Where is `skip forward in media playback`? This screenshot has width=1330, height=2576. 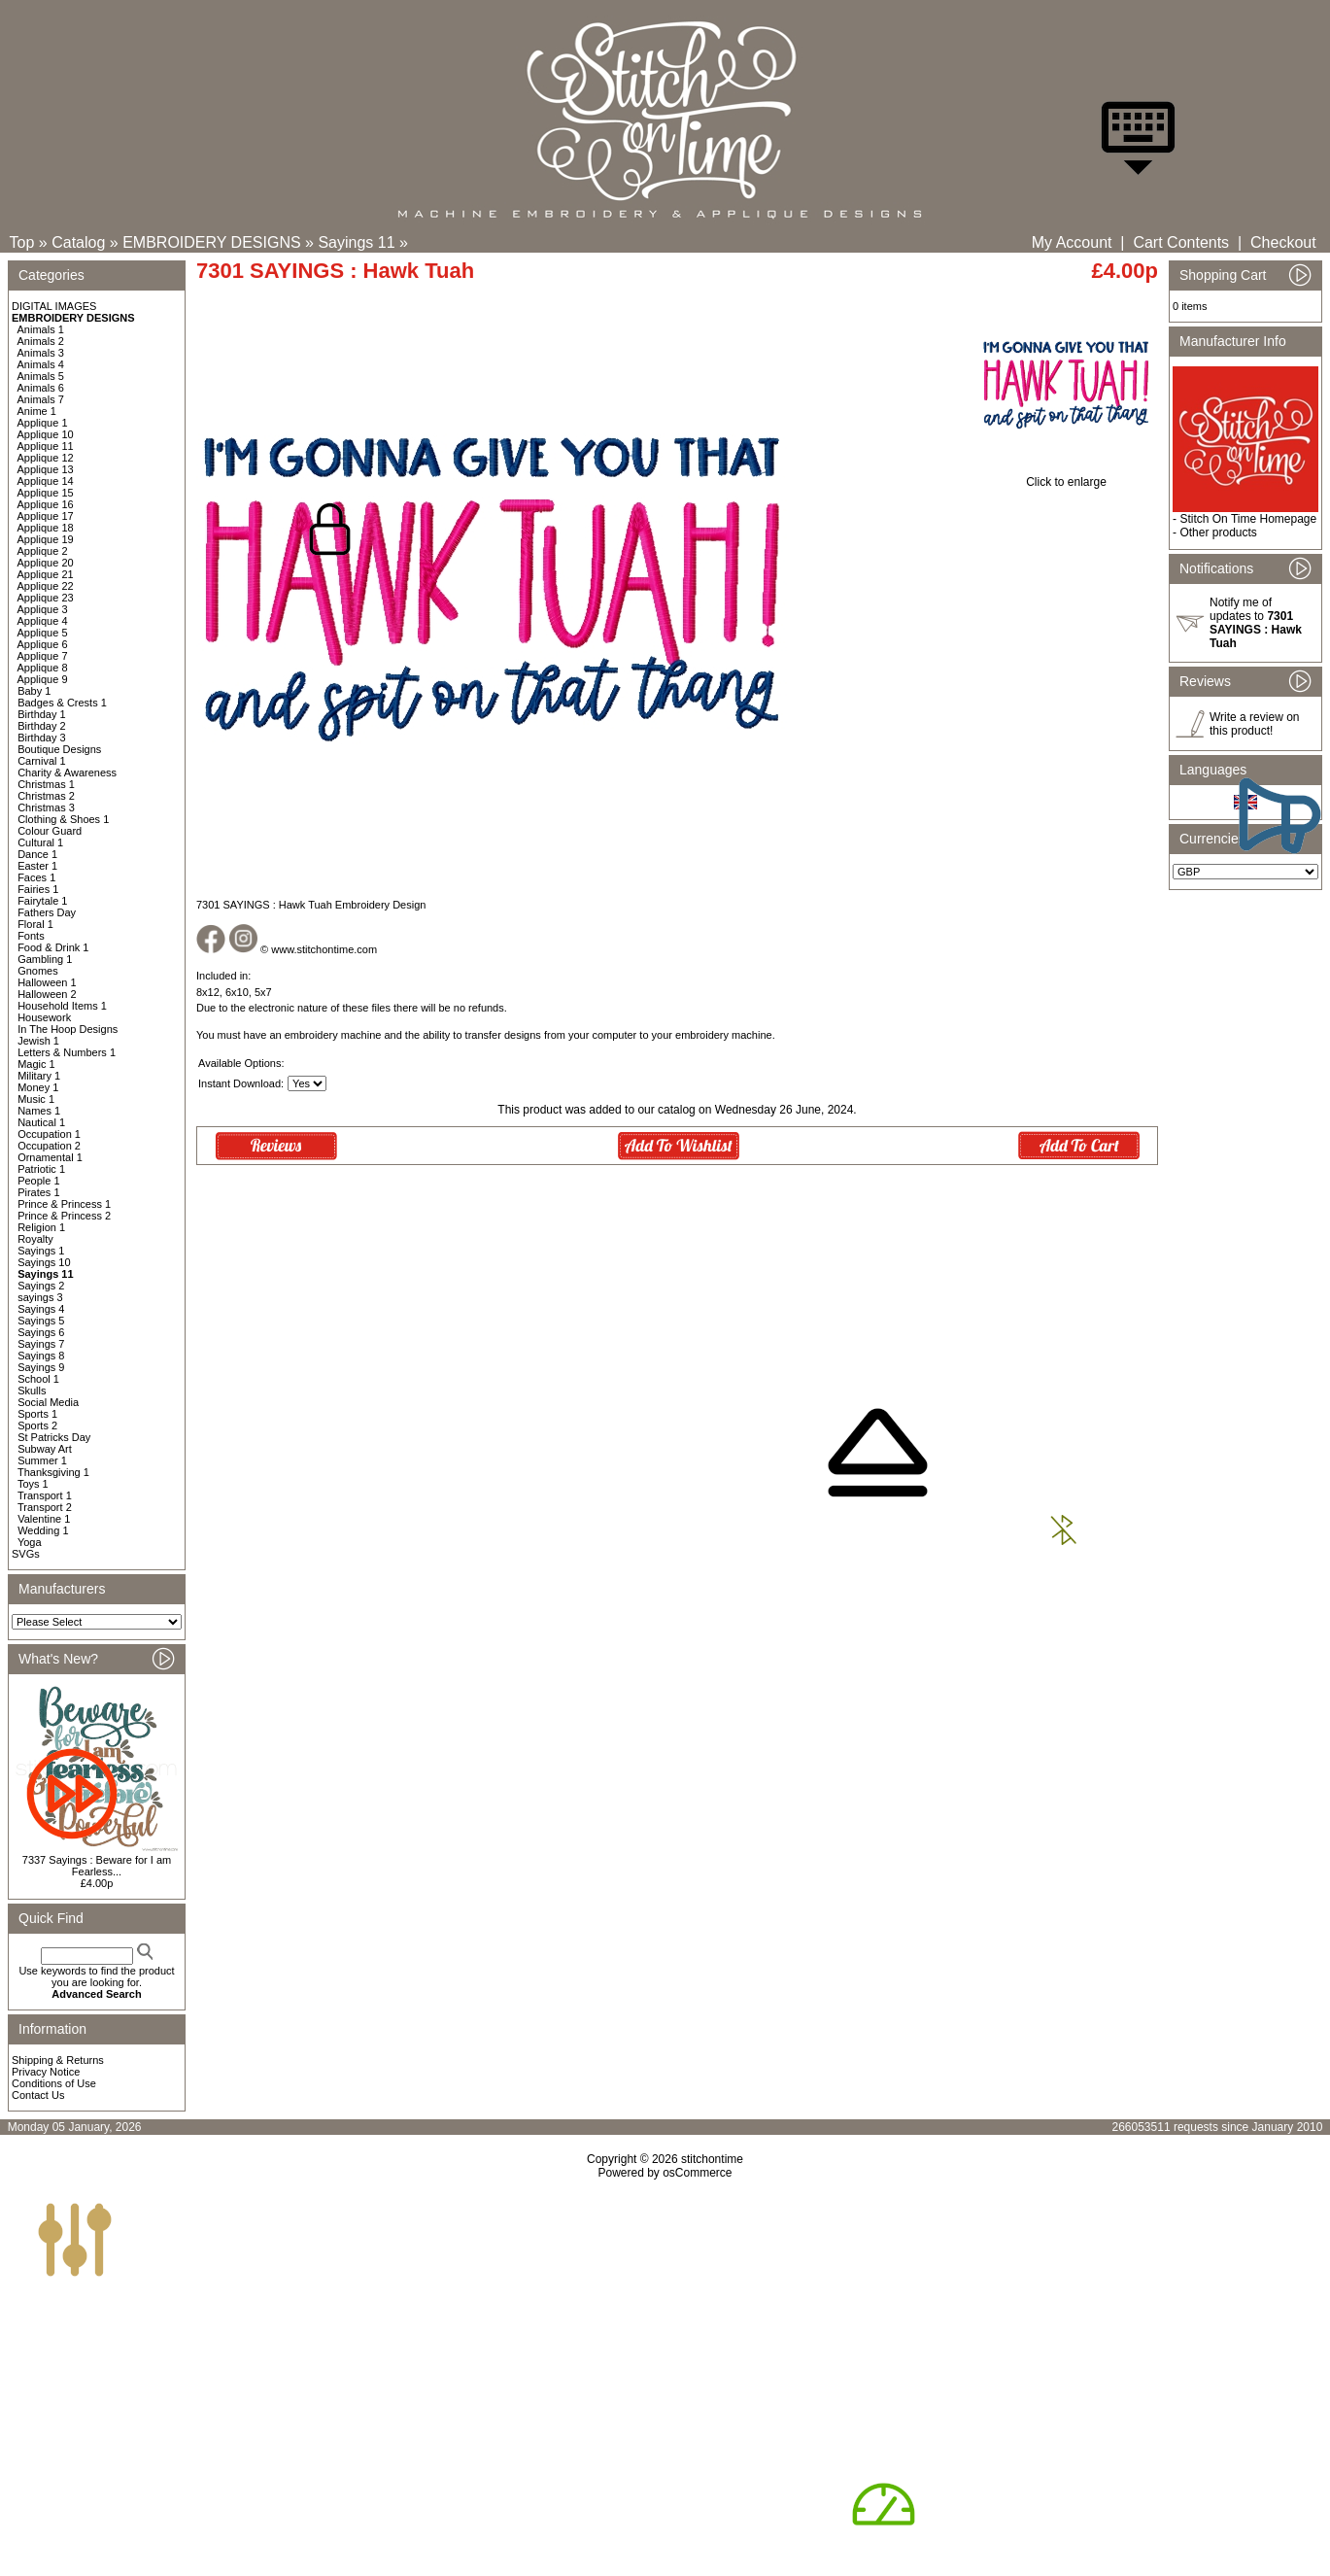
skip forward in media playback is located at coordinates (72, 1794).